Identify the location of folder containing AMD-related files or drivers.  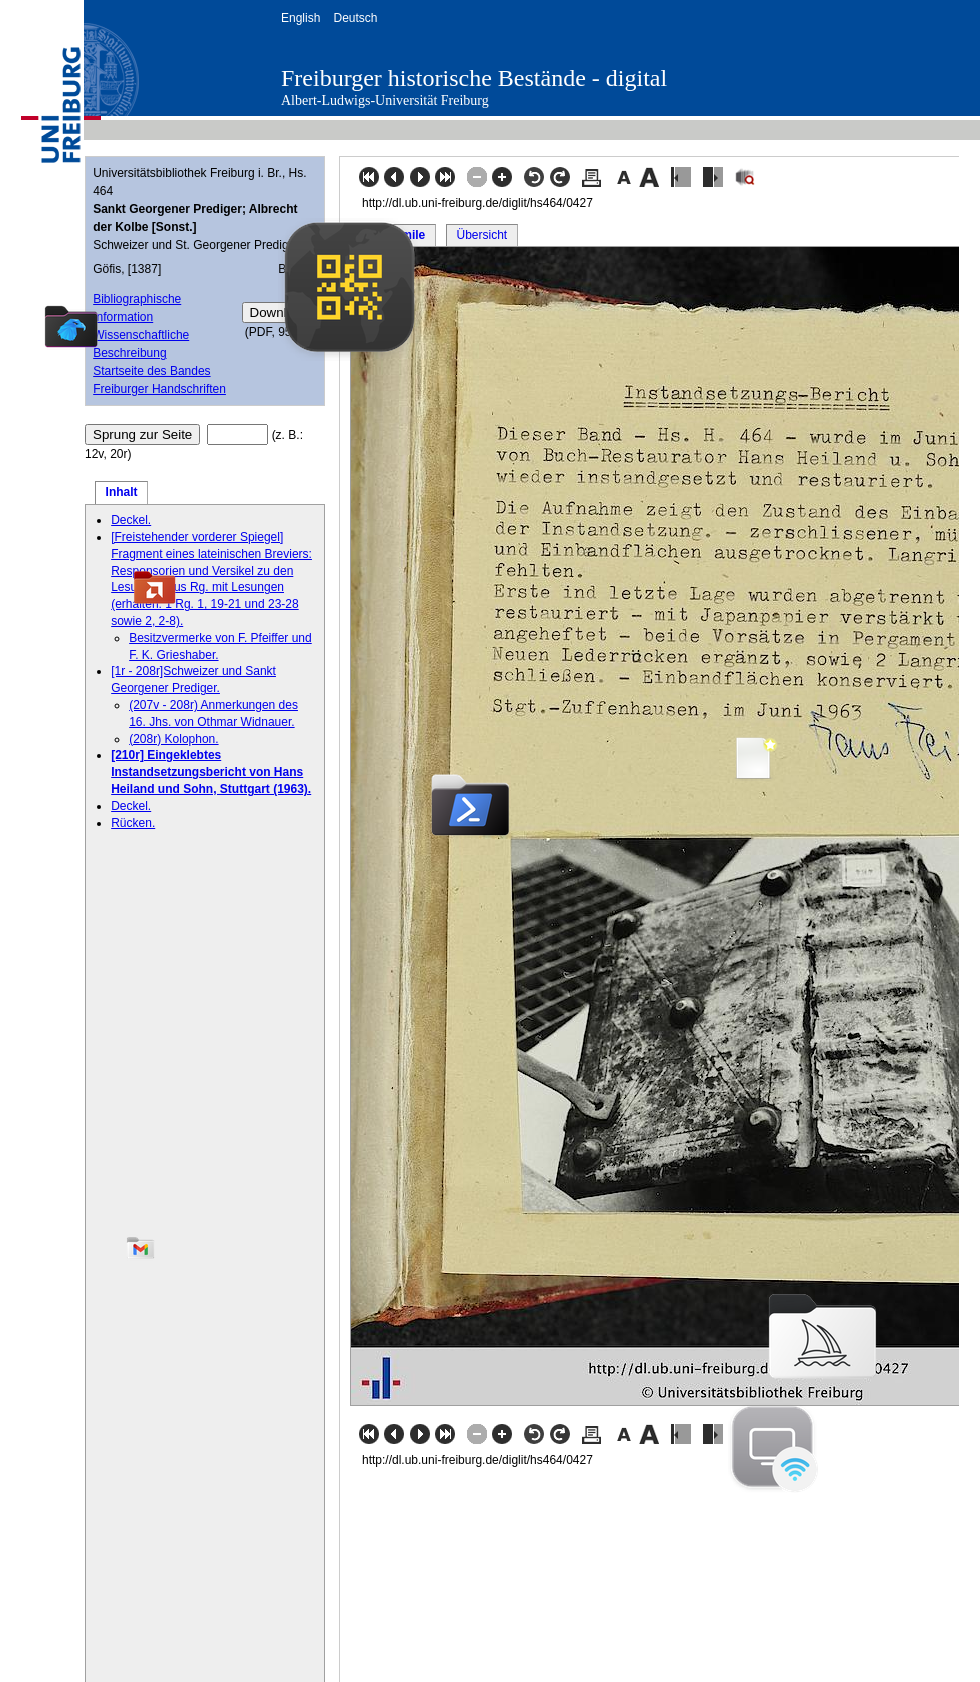
(154, 588).